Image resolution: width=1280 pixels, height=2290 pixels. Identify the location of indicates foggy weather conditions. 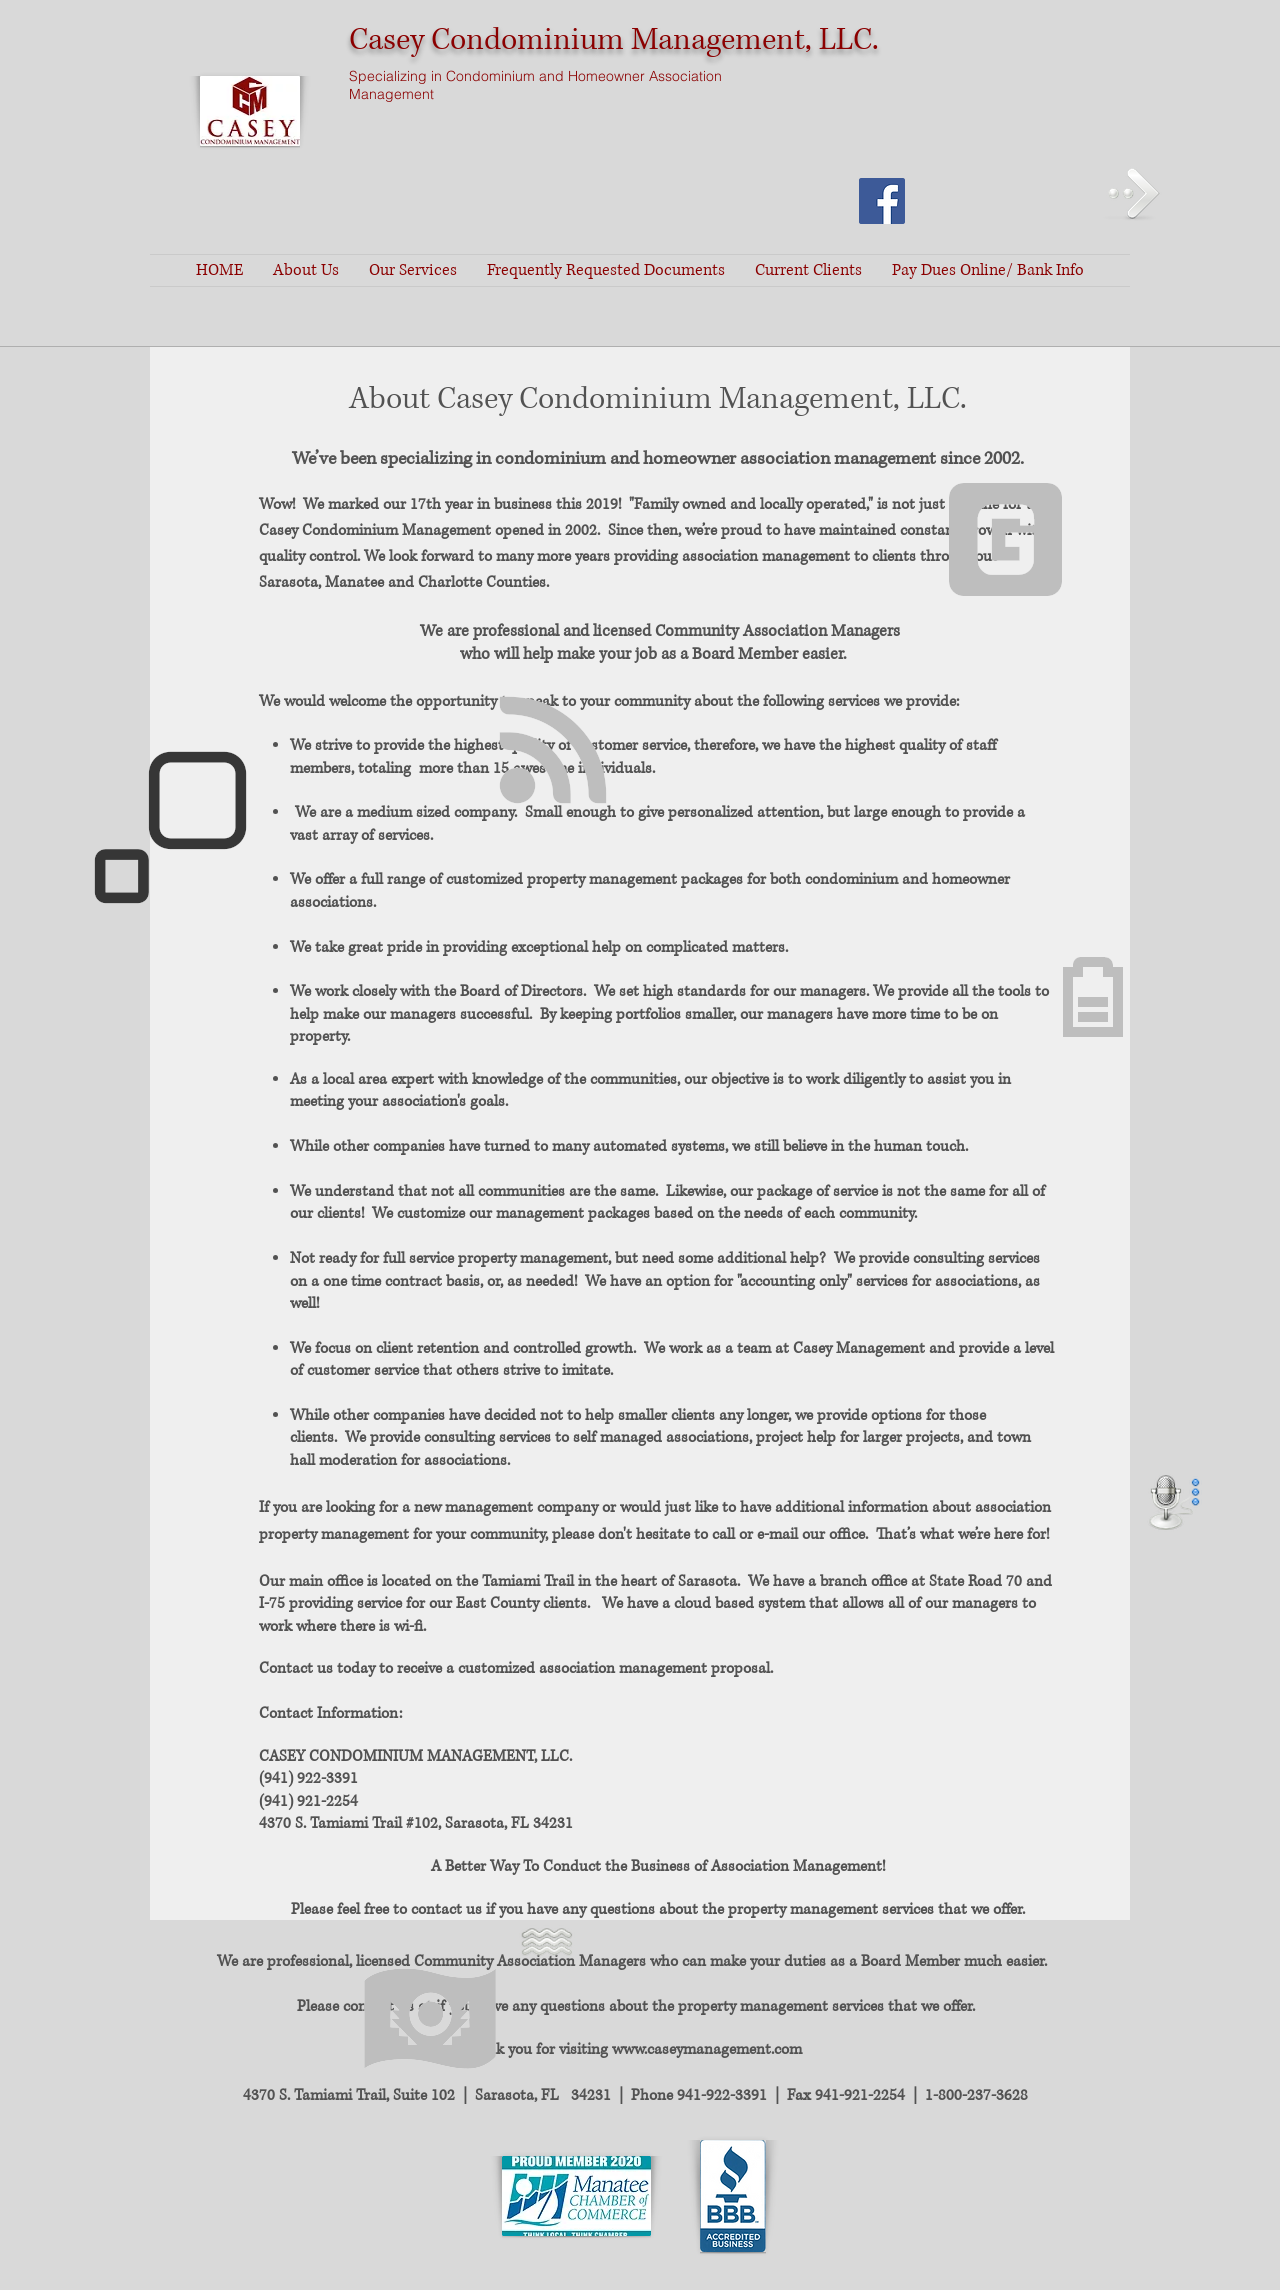
(547, 1940).